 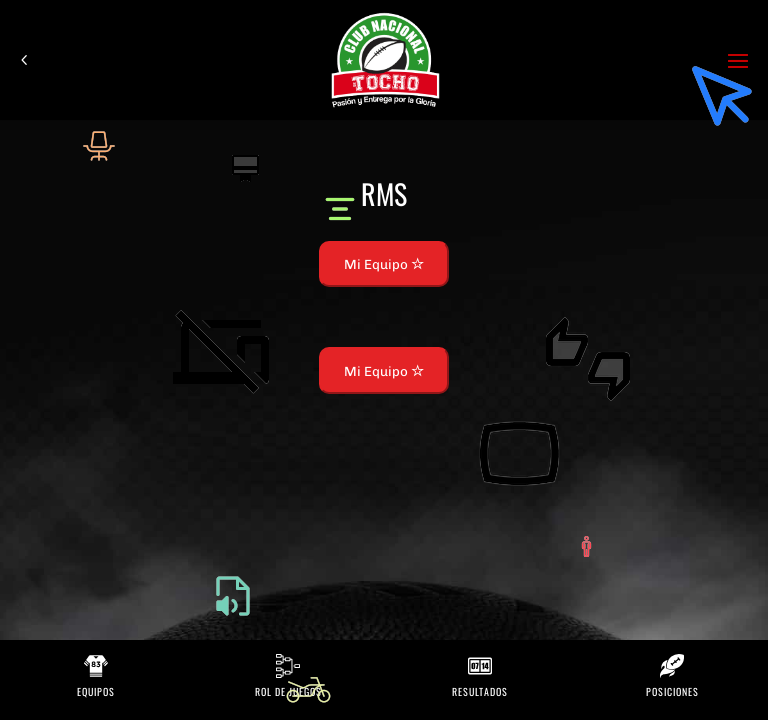 I want to click on open an audio file, so click(x=233, y=596).